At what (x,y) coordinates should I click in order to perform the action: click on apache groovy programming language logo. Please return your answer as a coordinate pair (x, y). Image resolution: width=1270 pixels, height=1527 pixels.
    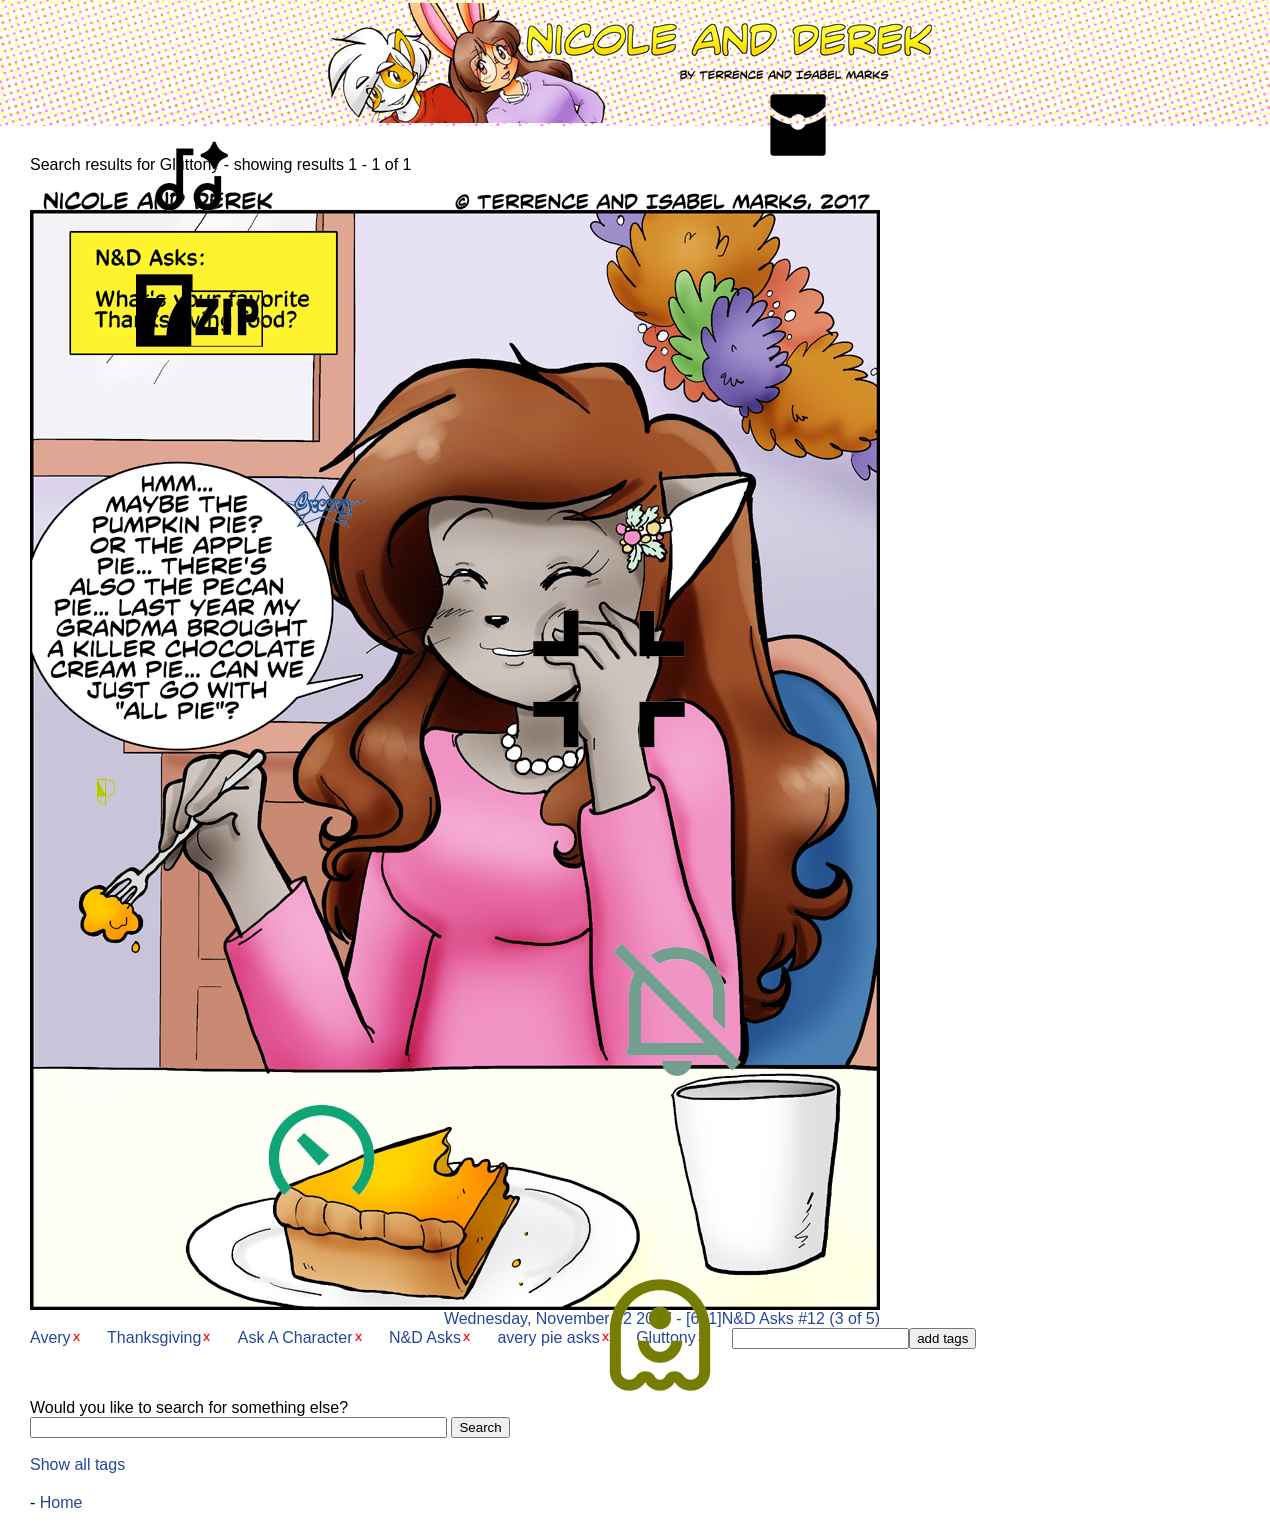
    Looking at the image, I should click on (323, 506).